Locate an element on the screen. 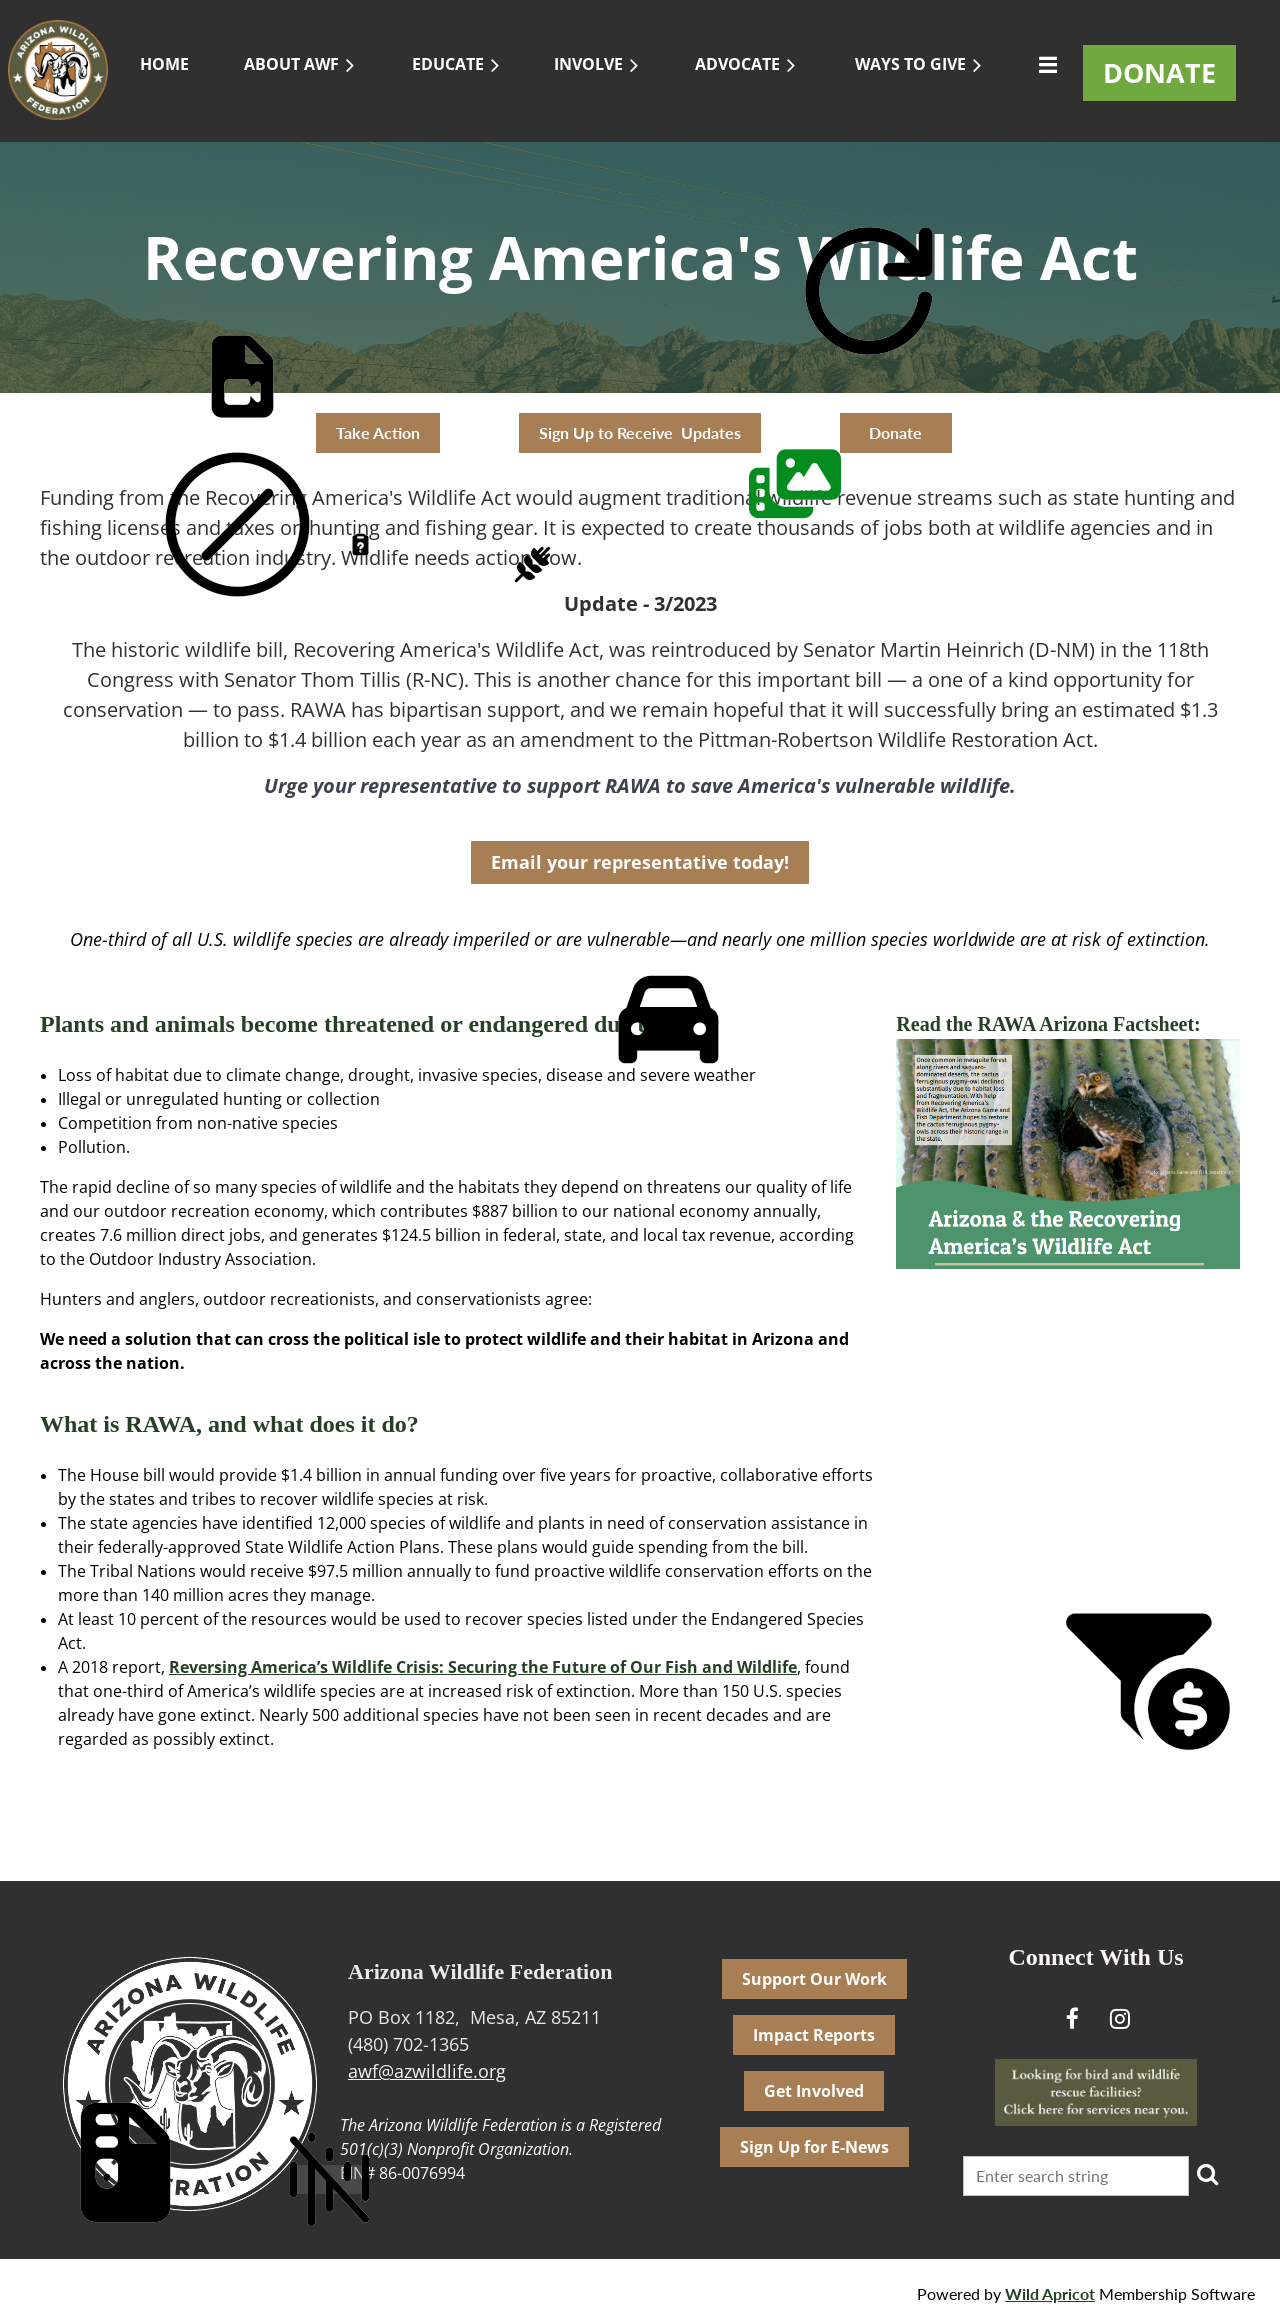  audio waveform disabled or muted is located at coordinates (329, 2179).